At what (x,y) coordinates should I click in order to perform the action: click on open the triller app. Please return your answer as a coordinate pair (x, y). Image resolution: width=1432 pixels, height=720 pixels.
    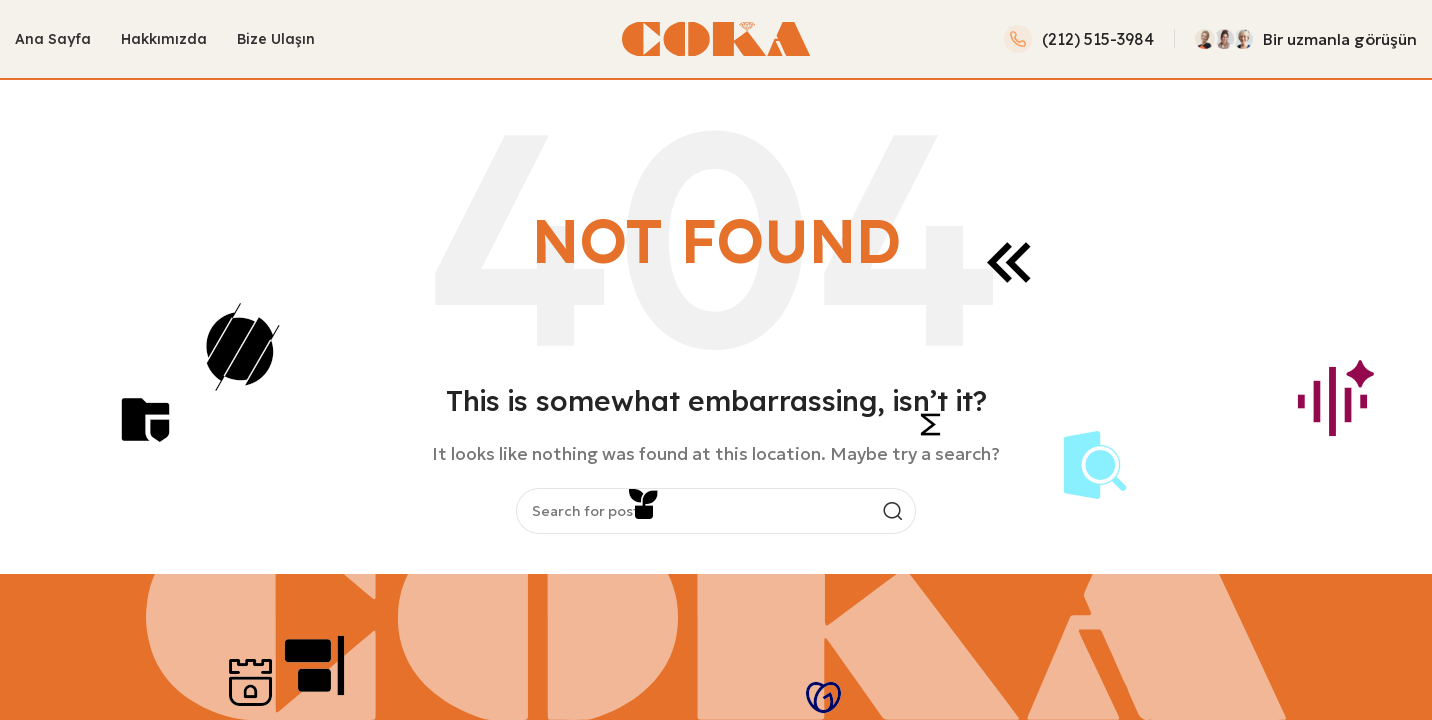
    Looking at the image, I should click on (243, 347).